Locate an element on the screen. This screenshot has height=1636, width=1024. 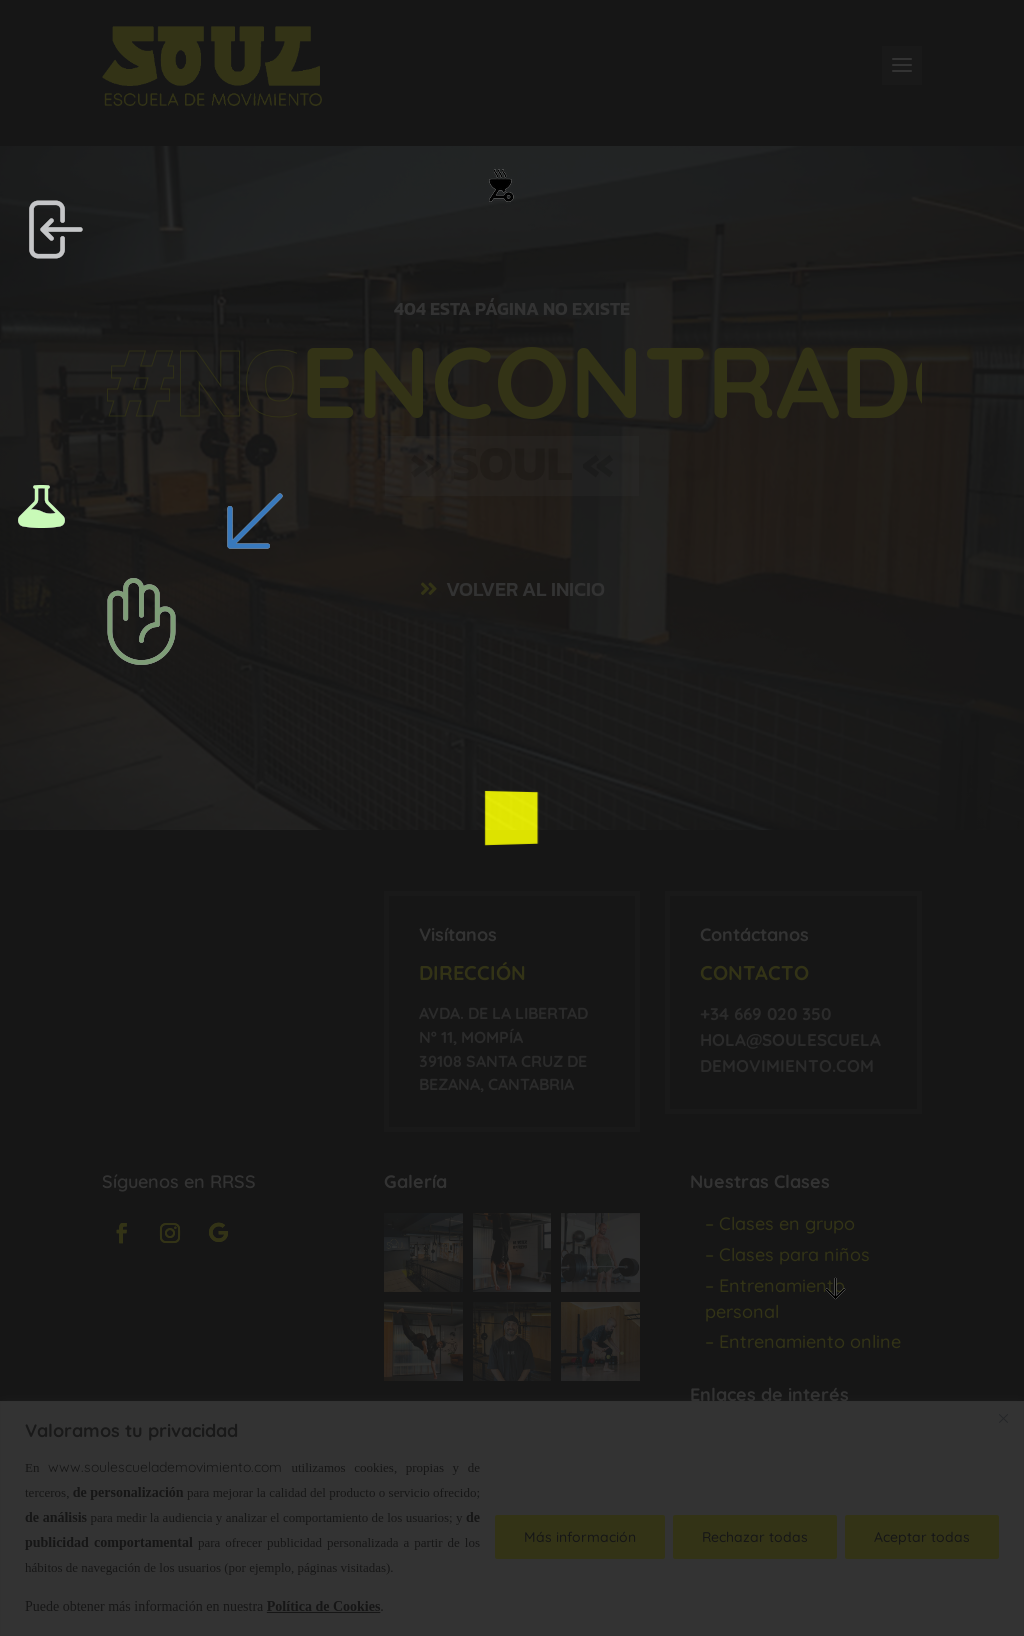
log out of your account is located at coordinates (51, 229).